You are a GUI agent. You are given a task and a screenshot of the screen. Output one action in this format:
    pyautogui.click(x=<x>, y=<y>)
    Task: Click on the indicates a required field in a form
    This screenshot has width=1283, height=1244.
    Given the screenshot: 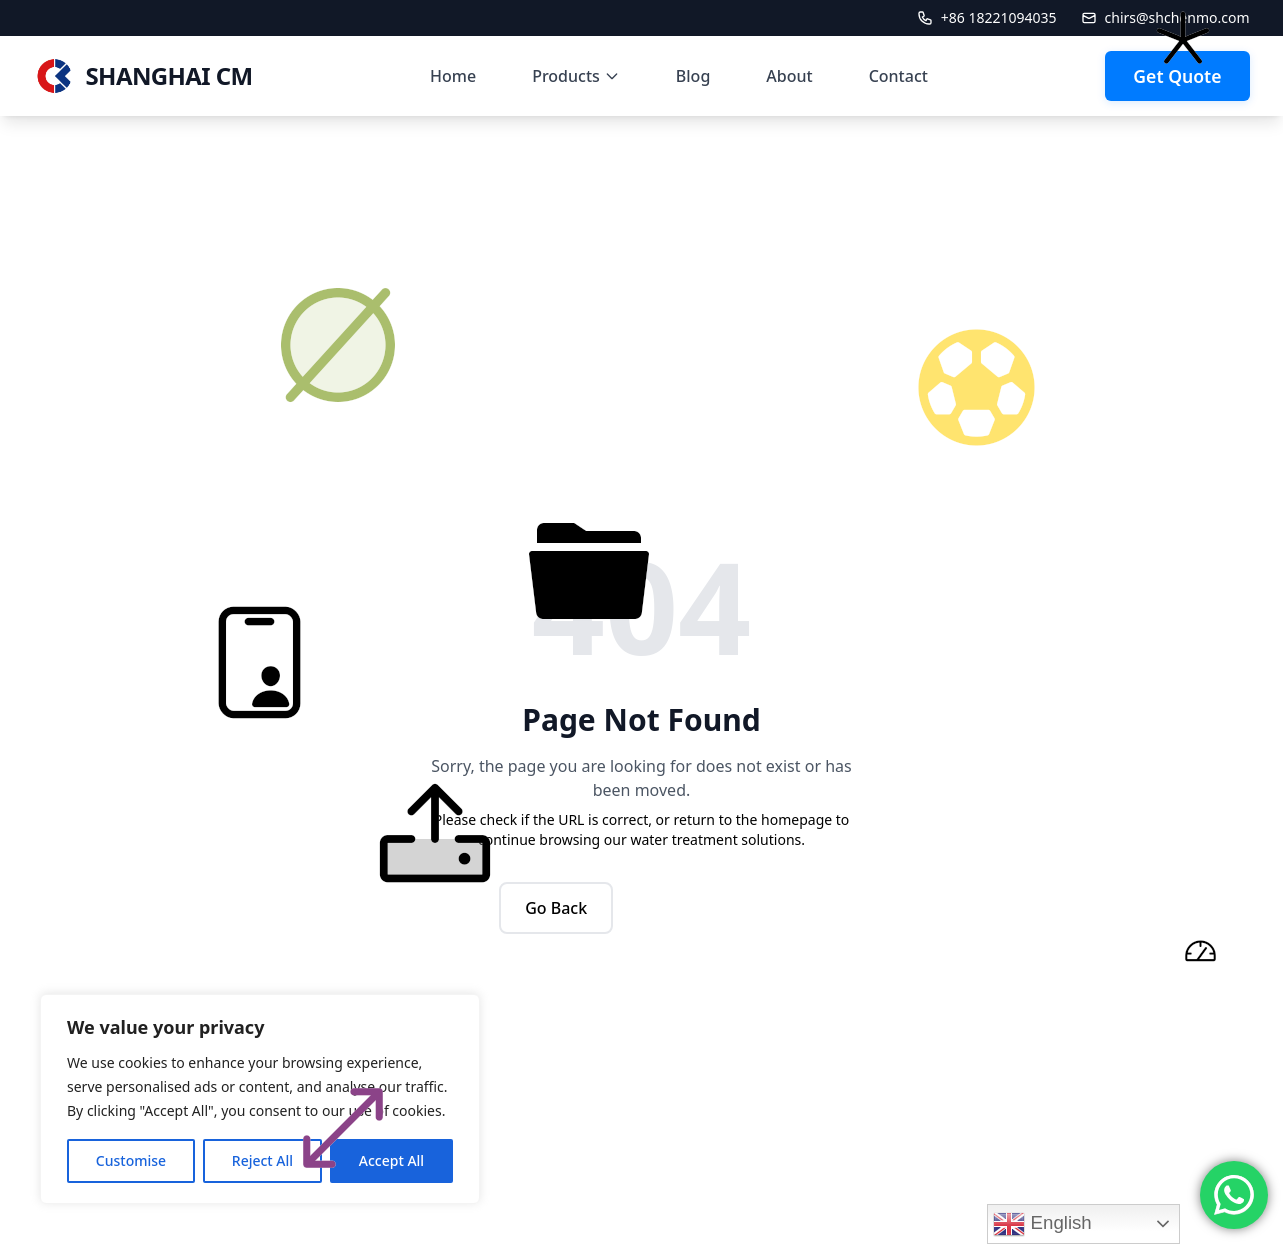 What is the action you would take?
    pyautogui.click(x=1183, y=40)
    